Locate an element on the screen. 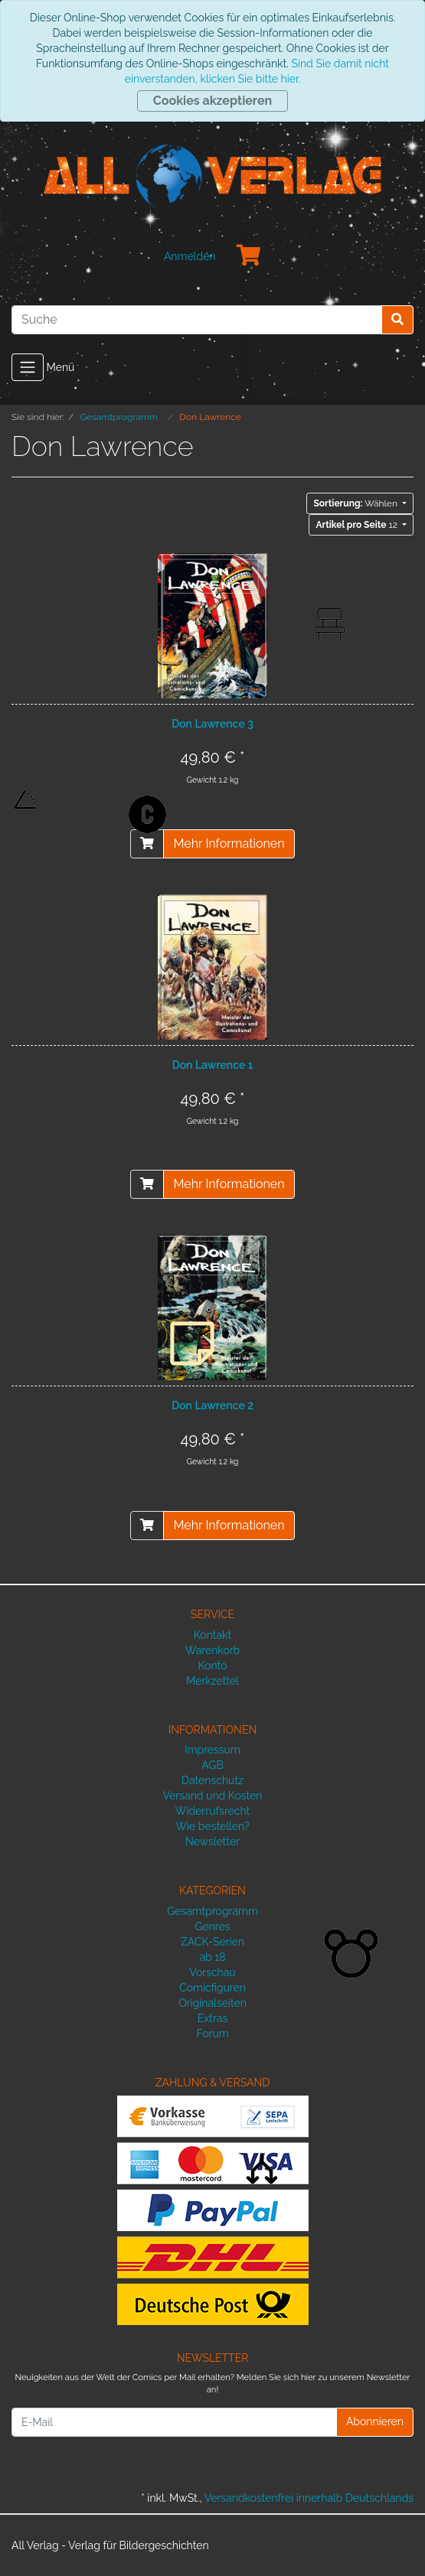 The image size is (425, 2576). split content into multiple paths is located at coordinates (262, 2170).